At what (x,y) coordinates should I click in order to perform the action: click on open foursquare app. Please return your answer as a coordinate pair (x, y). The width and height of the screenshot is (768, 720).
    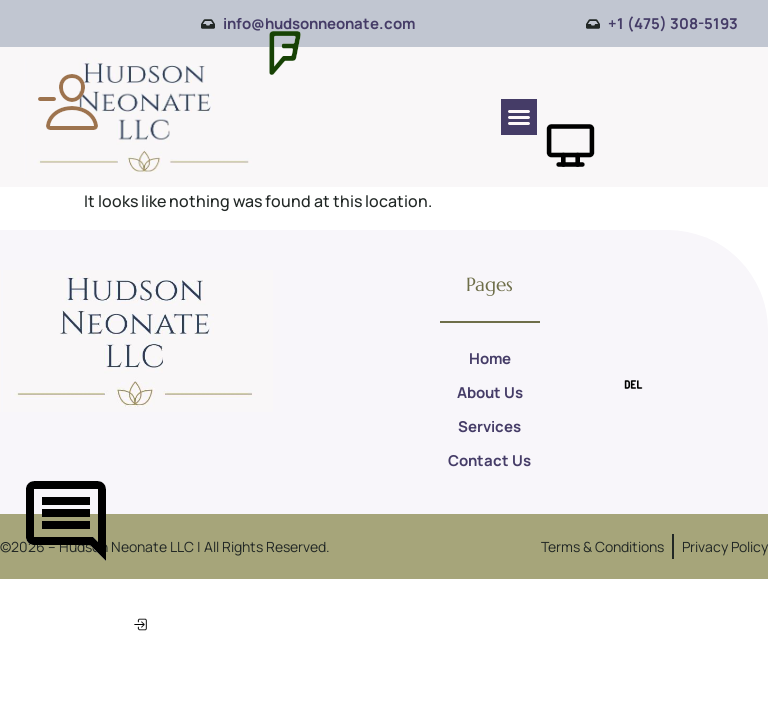
    Looking at the image, I should click on (285, 53).